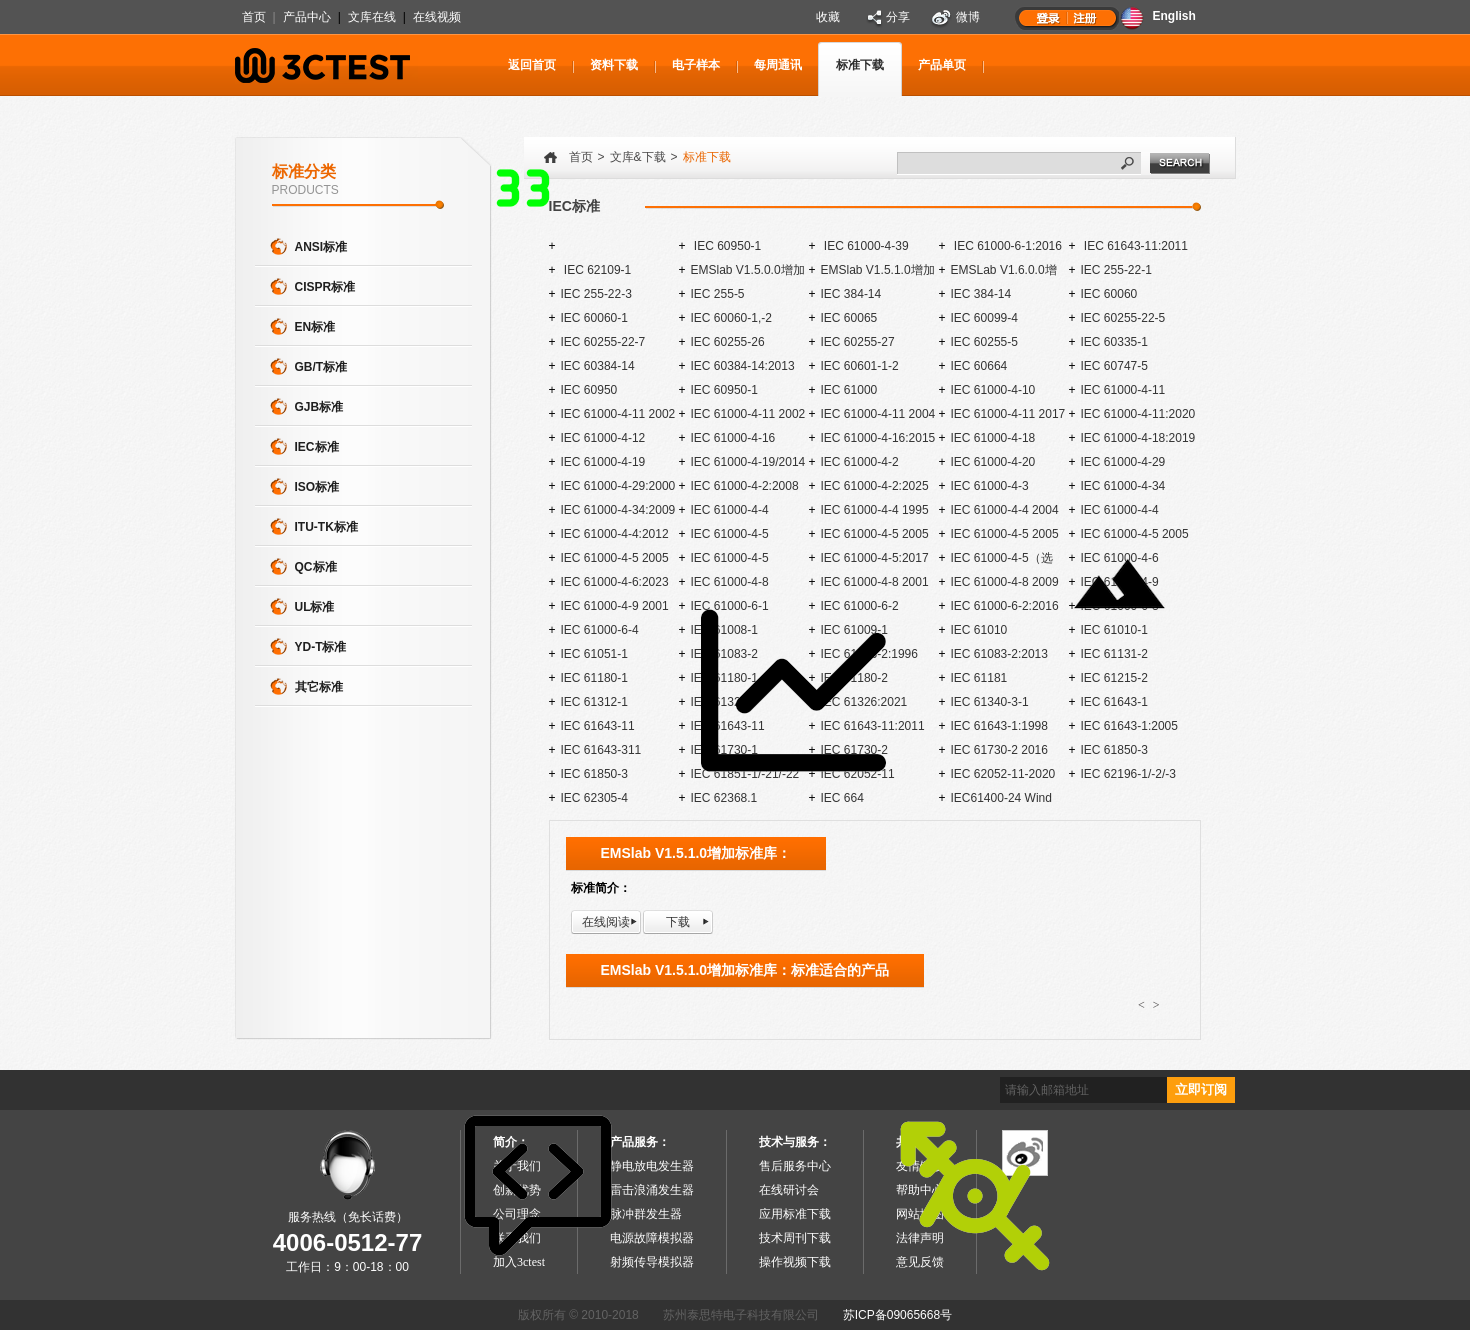  I want to click on view landscape or nature photos, so click(1119, 583).